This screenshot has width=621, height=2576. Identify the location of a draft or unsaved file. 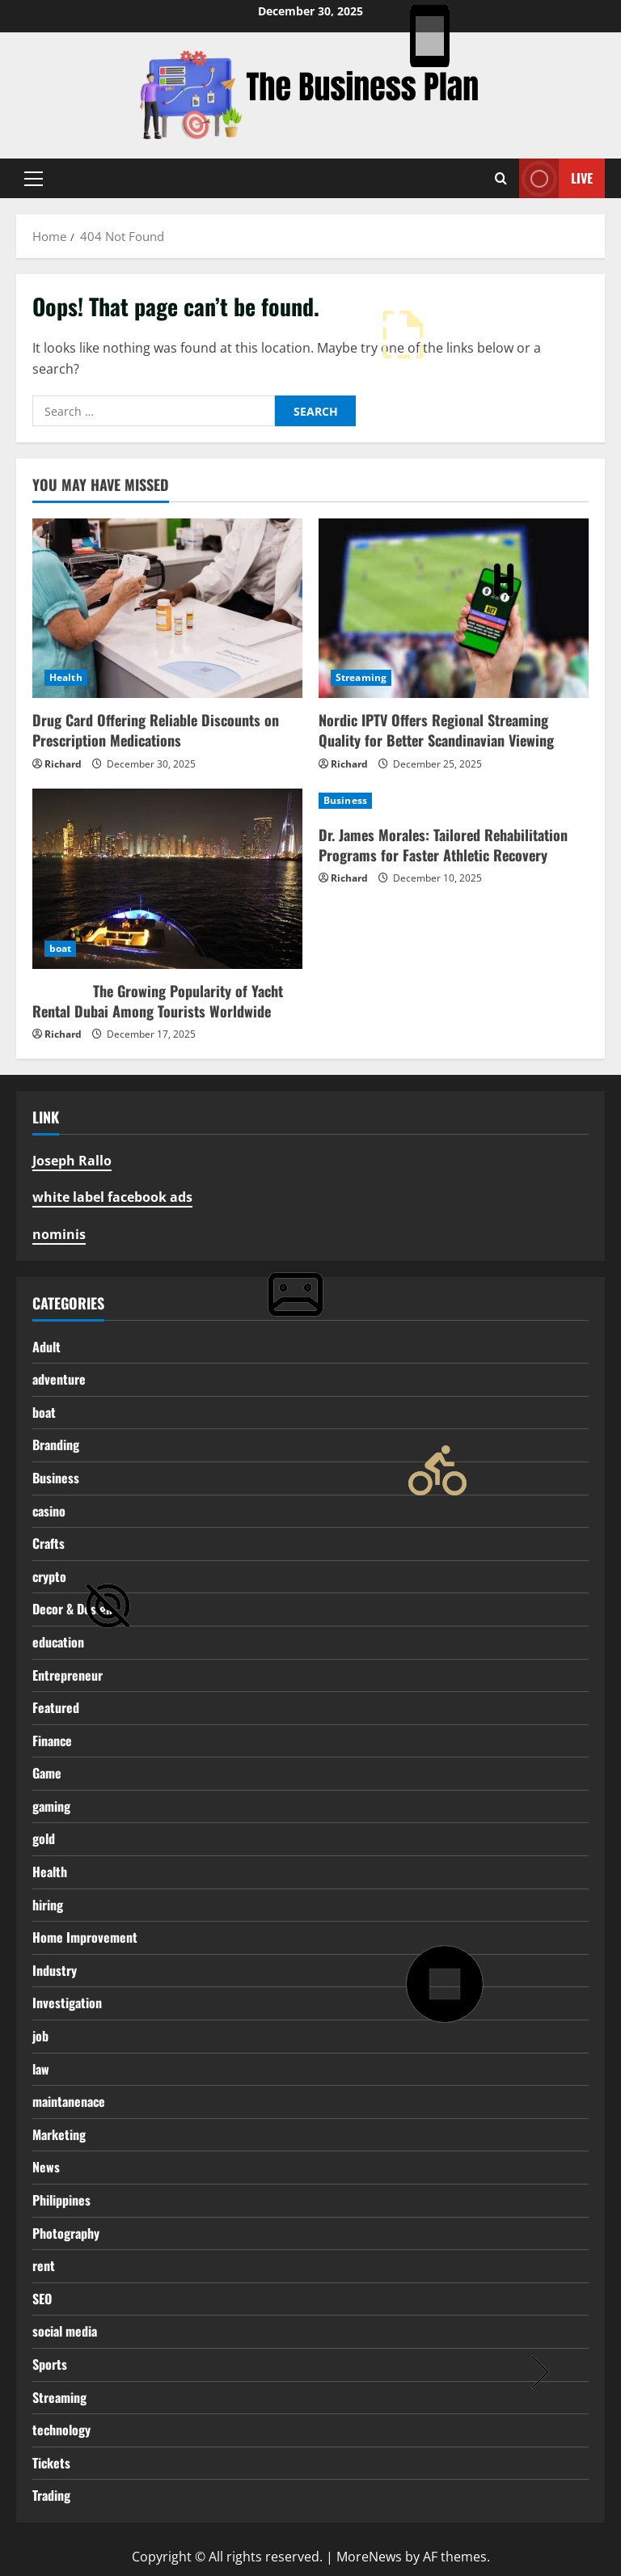
(403, 334).